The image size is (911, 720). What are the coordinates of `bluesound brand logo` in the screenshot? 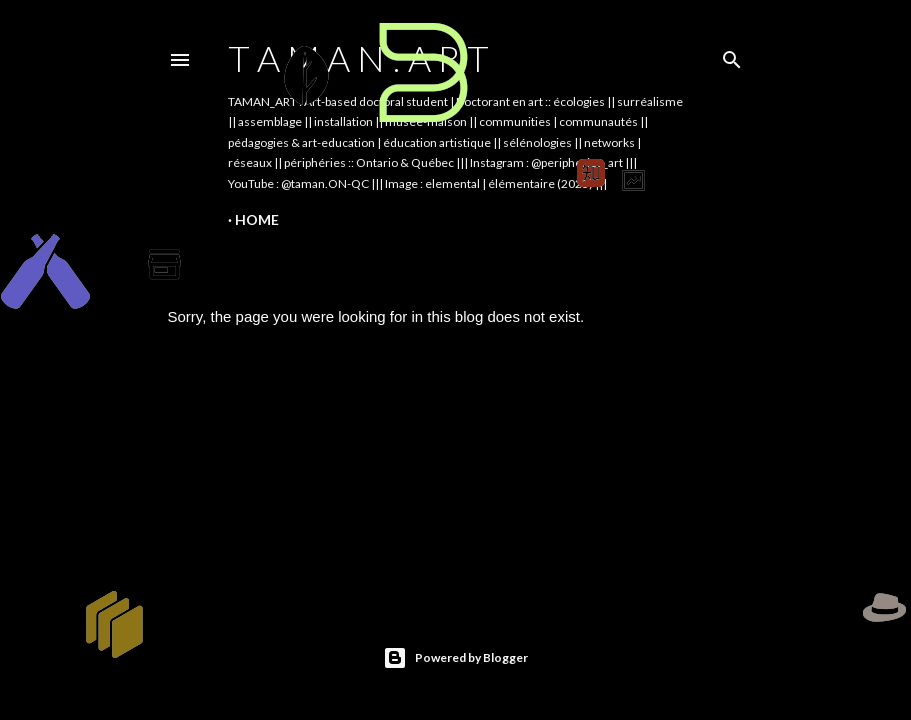 It's located at (423, 72).